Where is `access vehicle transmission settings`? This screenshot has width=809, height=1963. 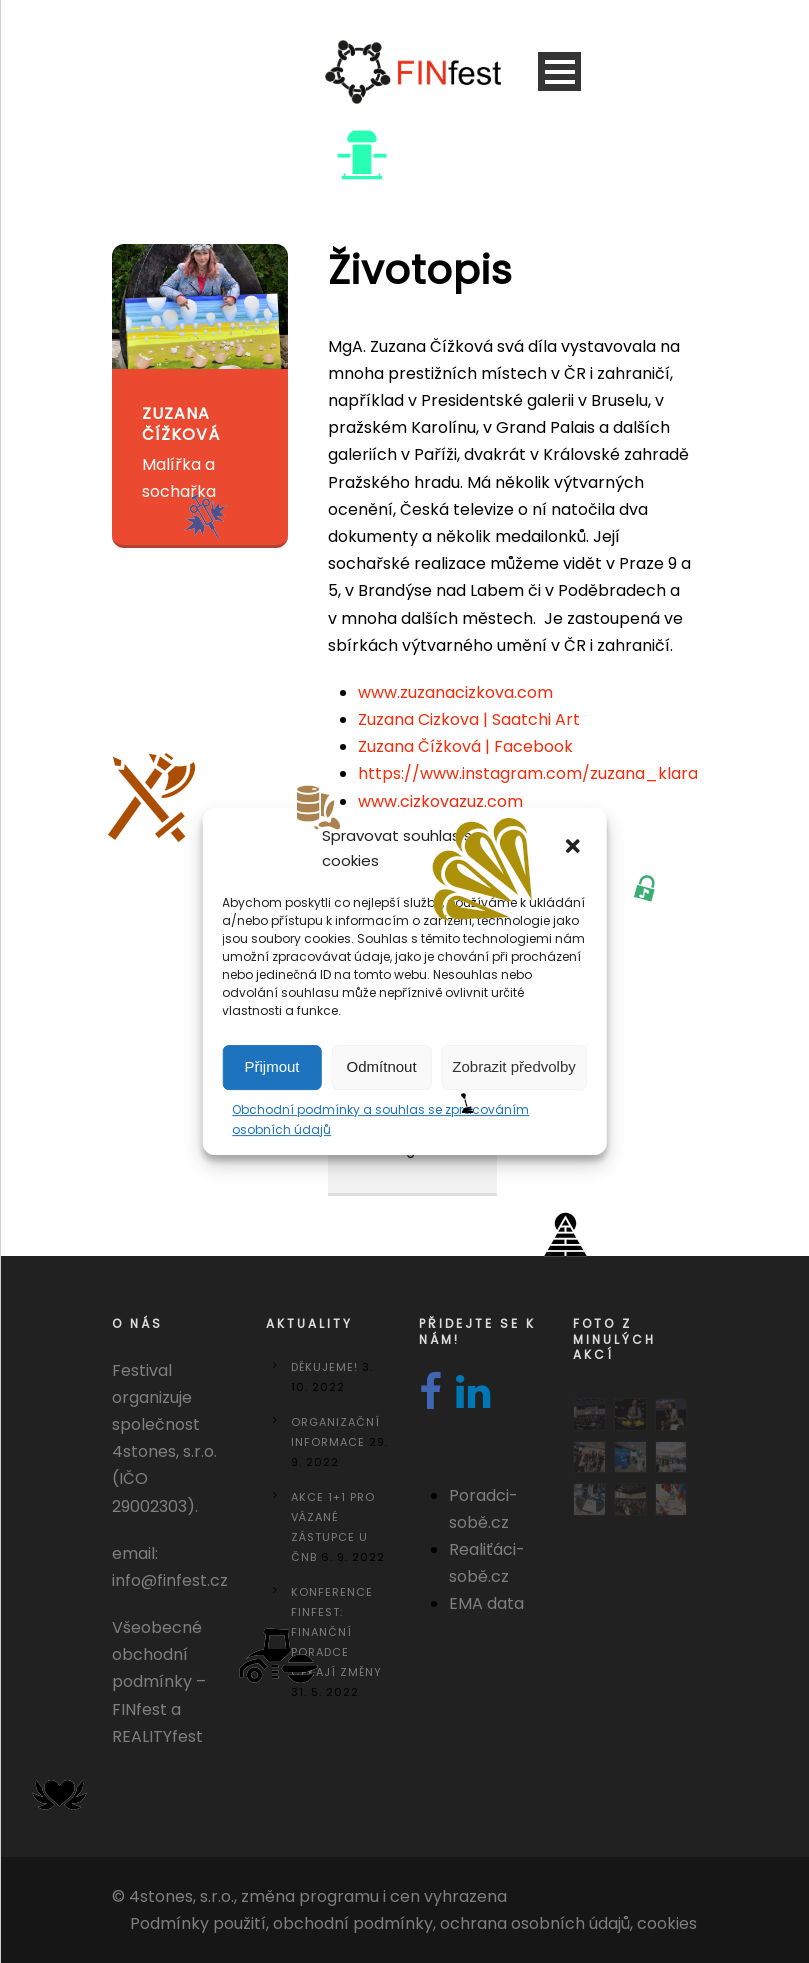
access vehicle transmission settings is located at coordinates (467, 1103).